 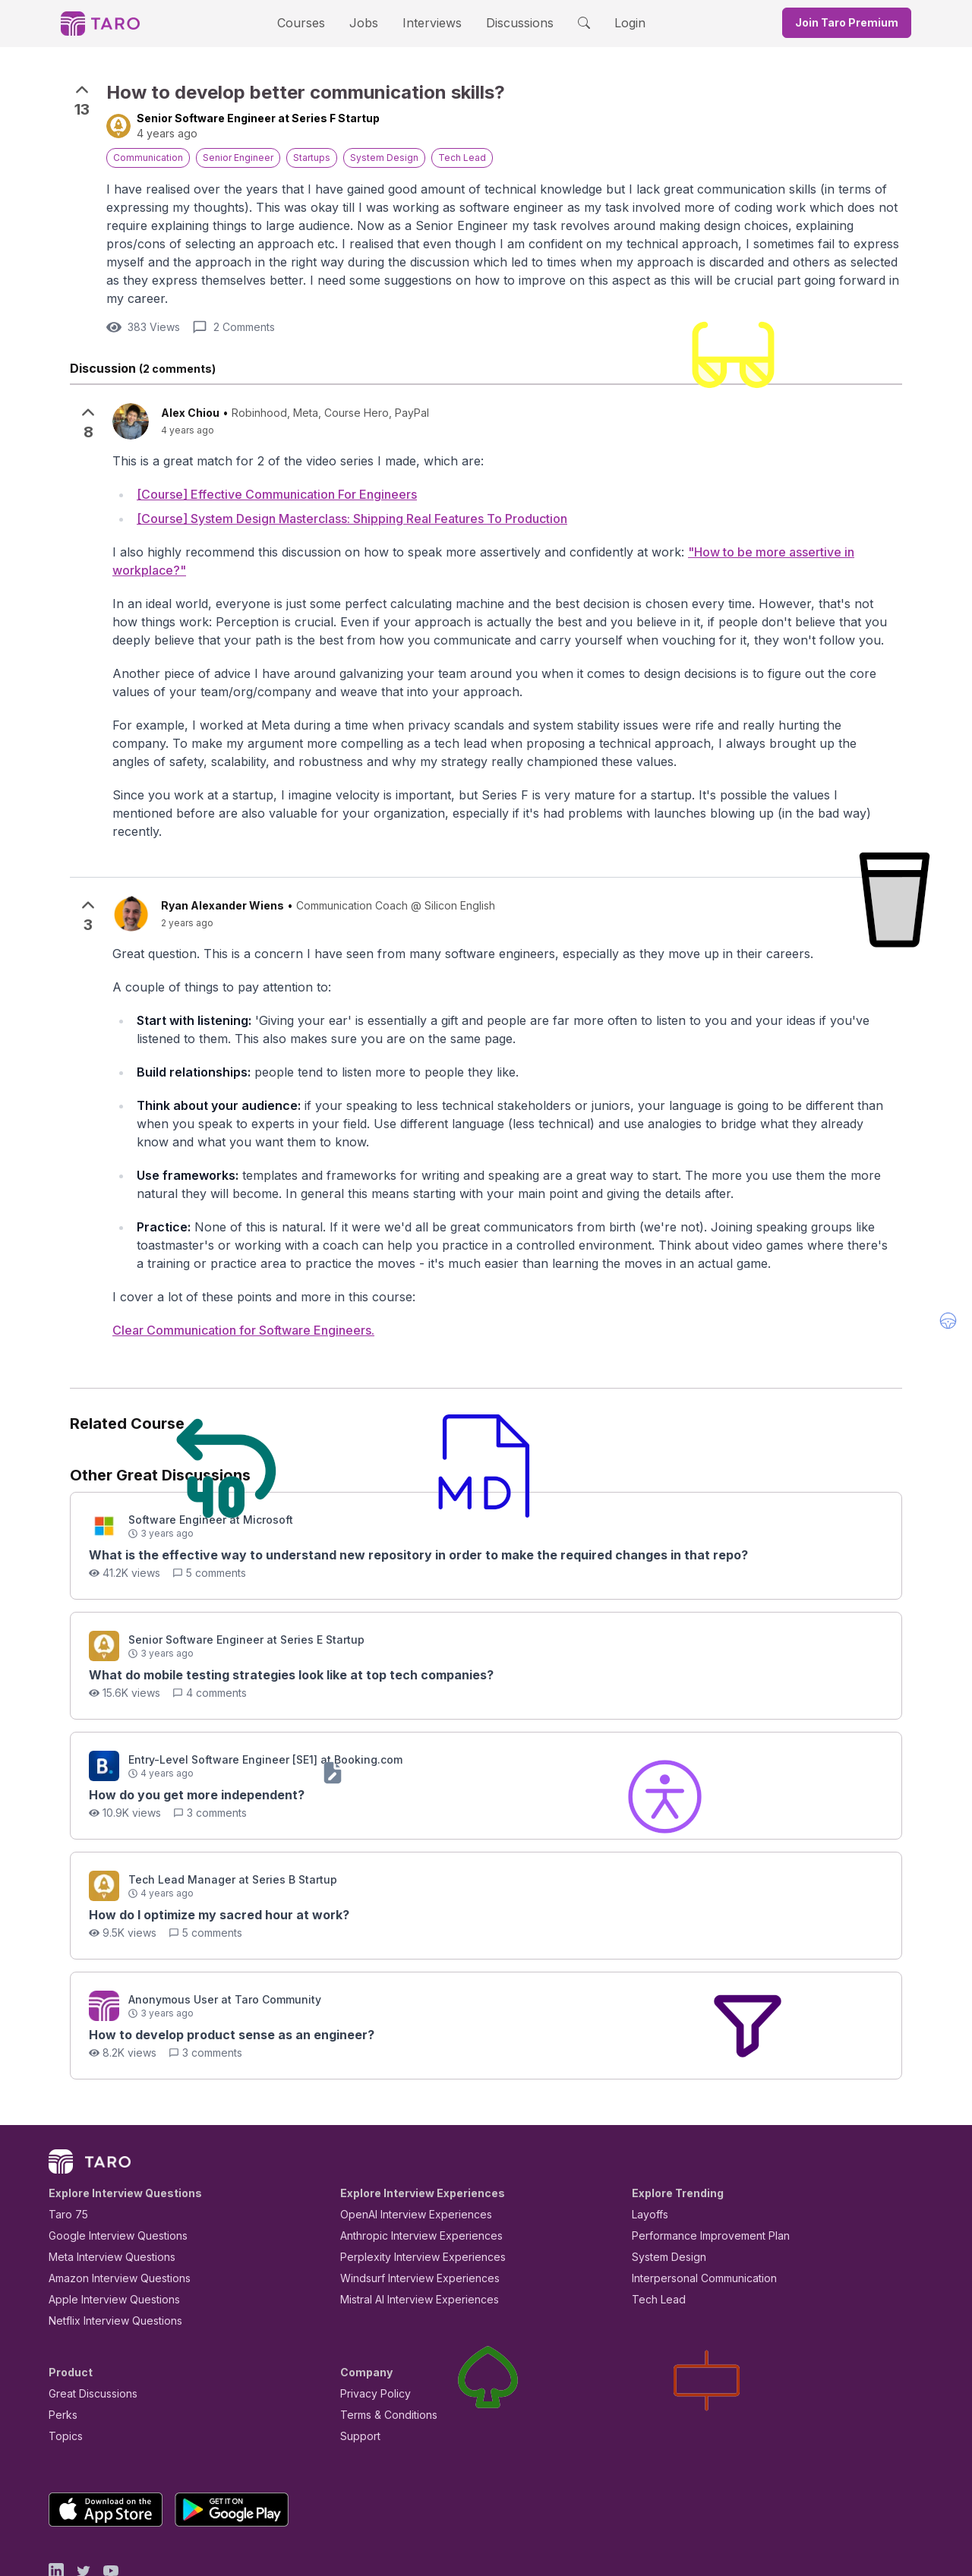 I want to click on open a markdown file, so click(x=486, y=1466).